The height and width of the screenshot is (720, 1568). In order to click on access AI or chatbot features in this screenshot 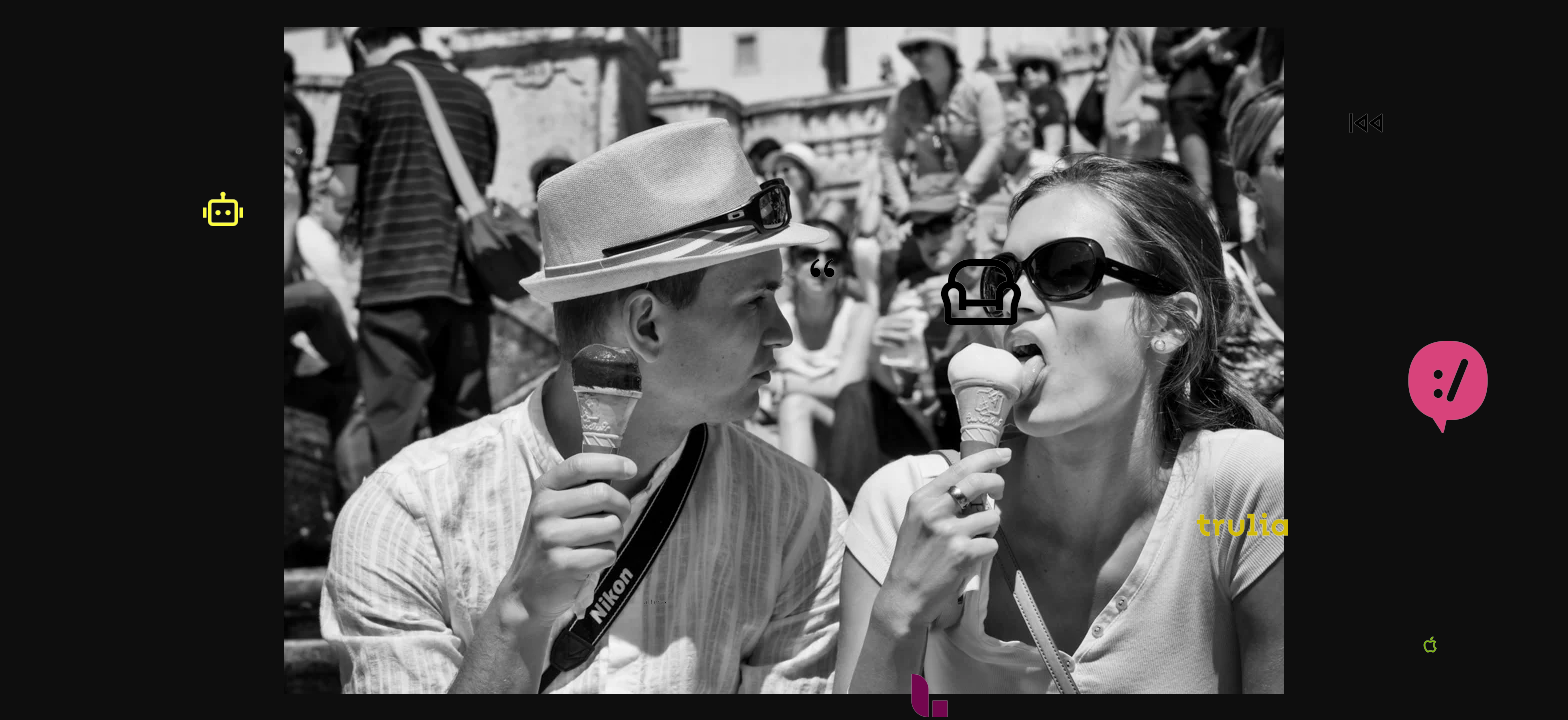, I will do `click(223, 211)`.